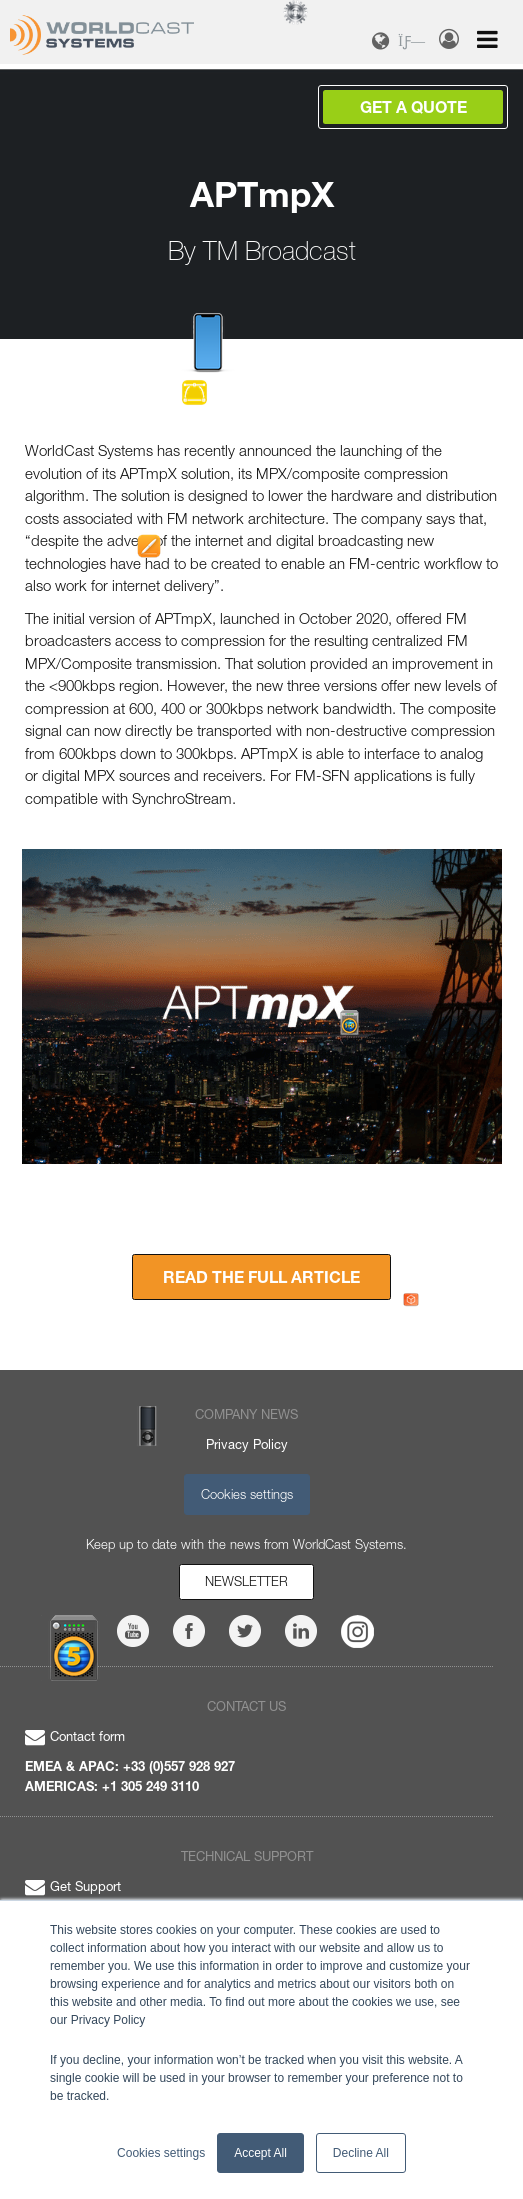 This screenshot has height=2199, width=523. Describe the element at coordinates (194, 392) in the screenshot. I see `access shape style library in iMovie` at that location.